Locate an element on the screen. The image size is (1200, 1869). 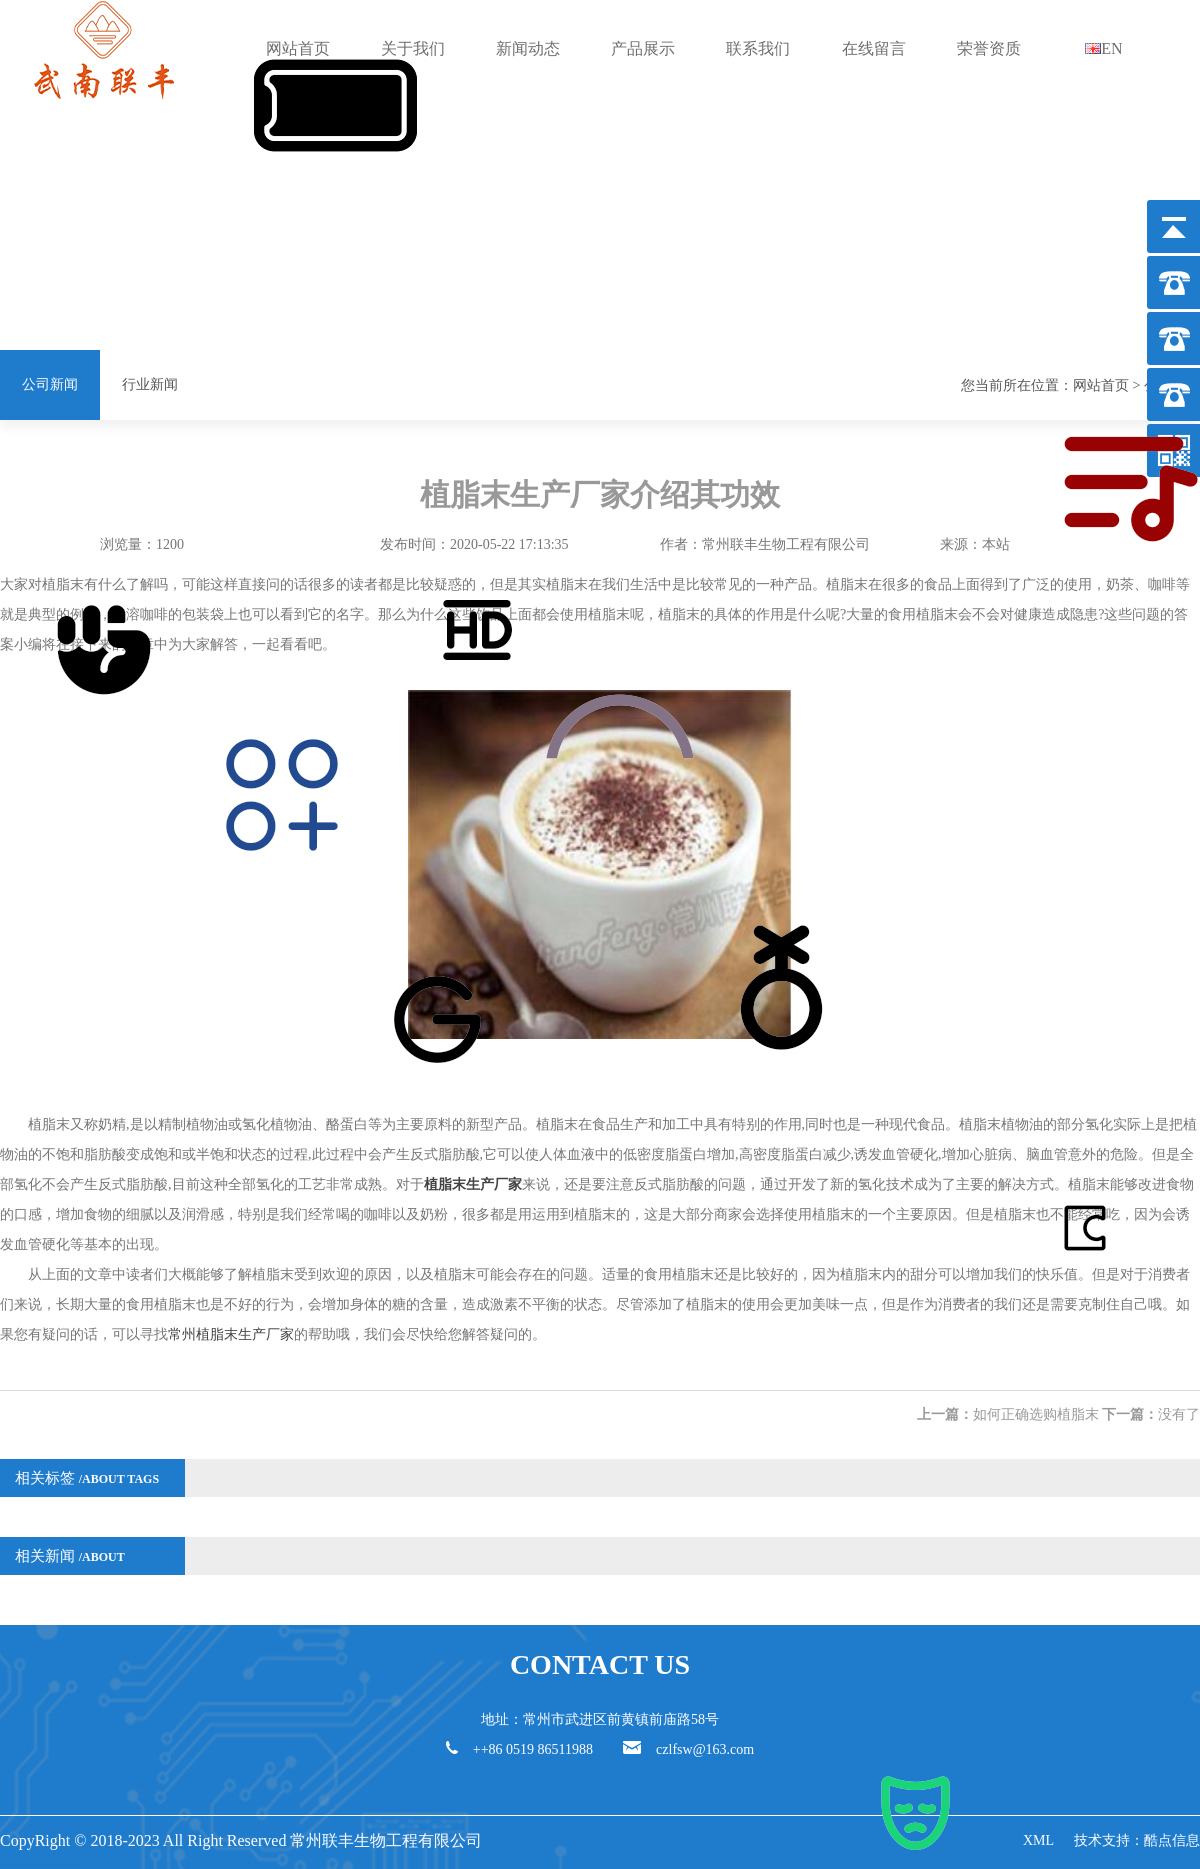
indicates nonbinary gender identity option is located at coordinates (781, 987).